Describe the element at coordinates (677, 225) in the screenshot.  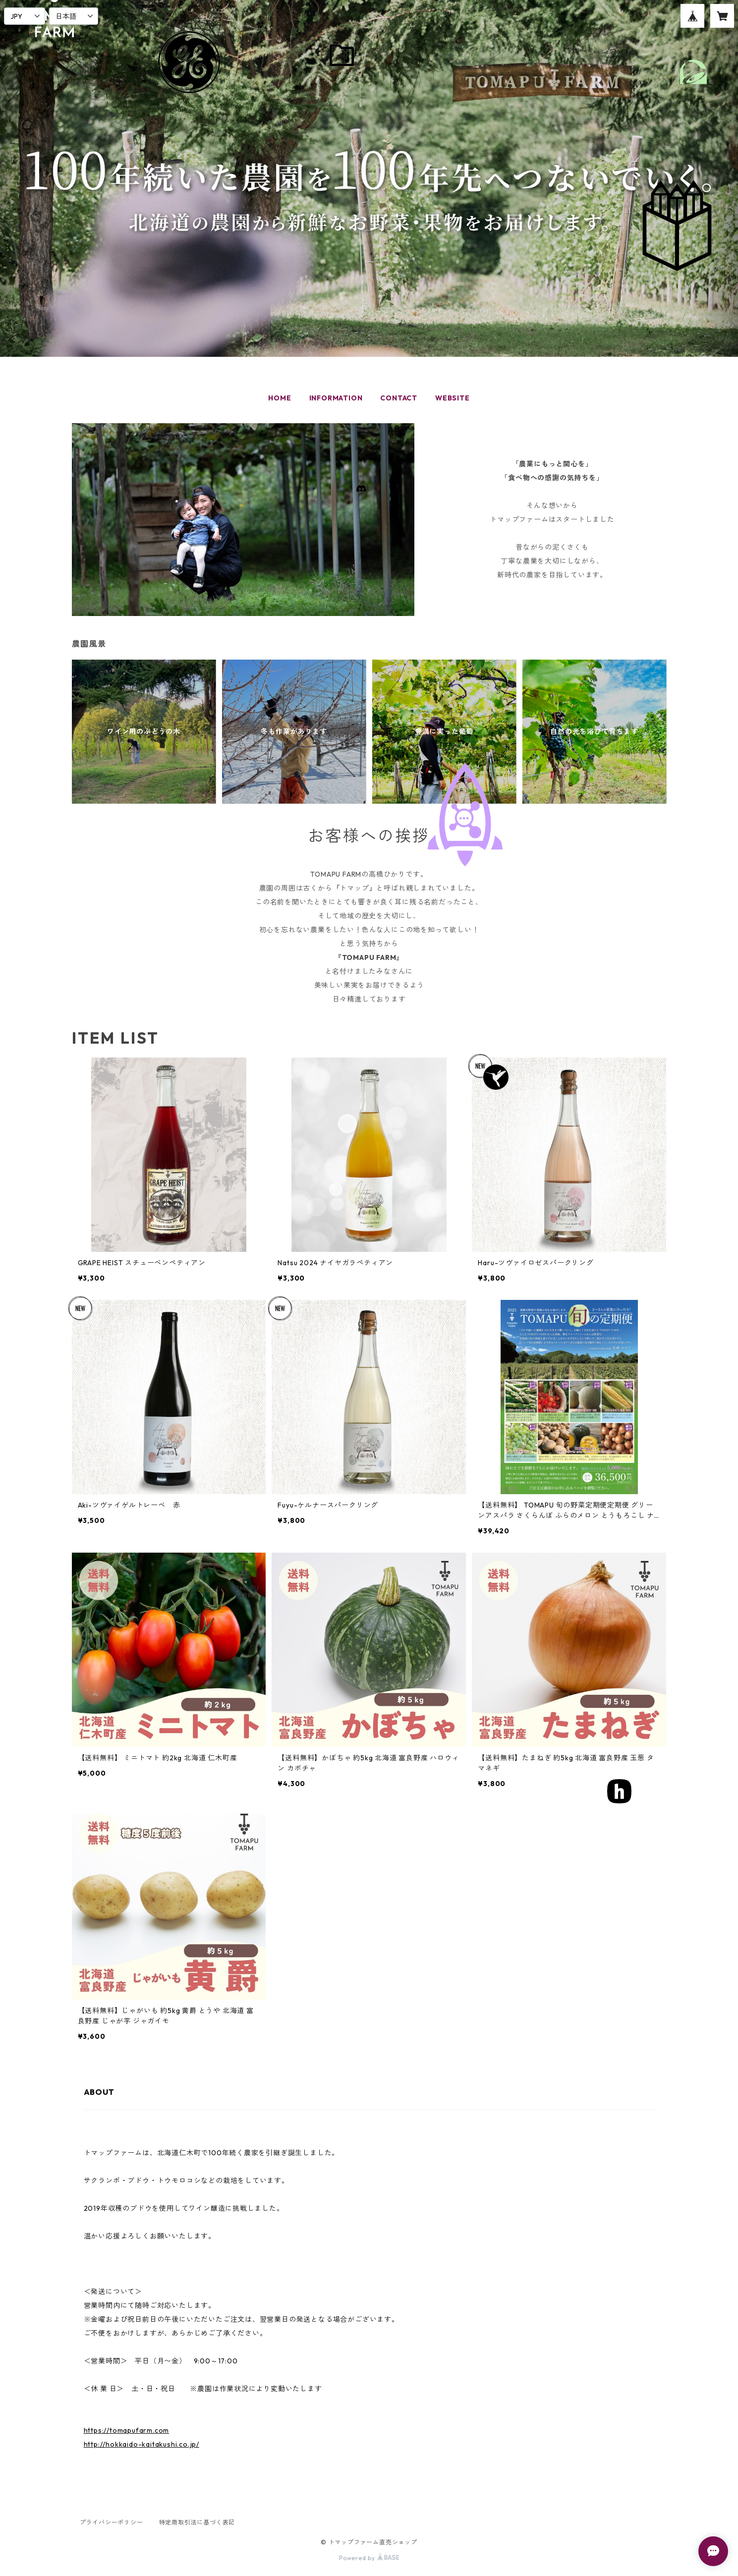
I see `open Penpot design application` at that location.